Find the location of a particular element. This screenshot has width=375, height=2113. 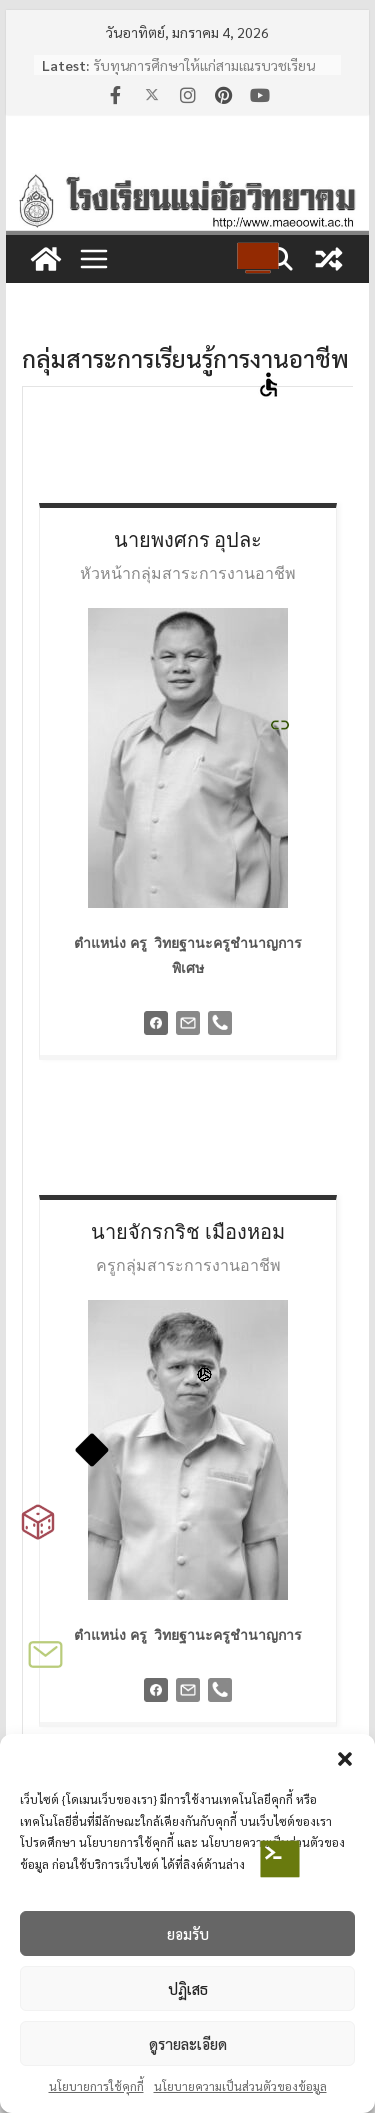

randomize or shuffle content is located at coordinates (38, 1522).